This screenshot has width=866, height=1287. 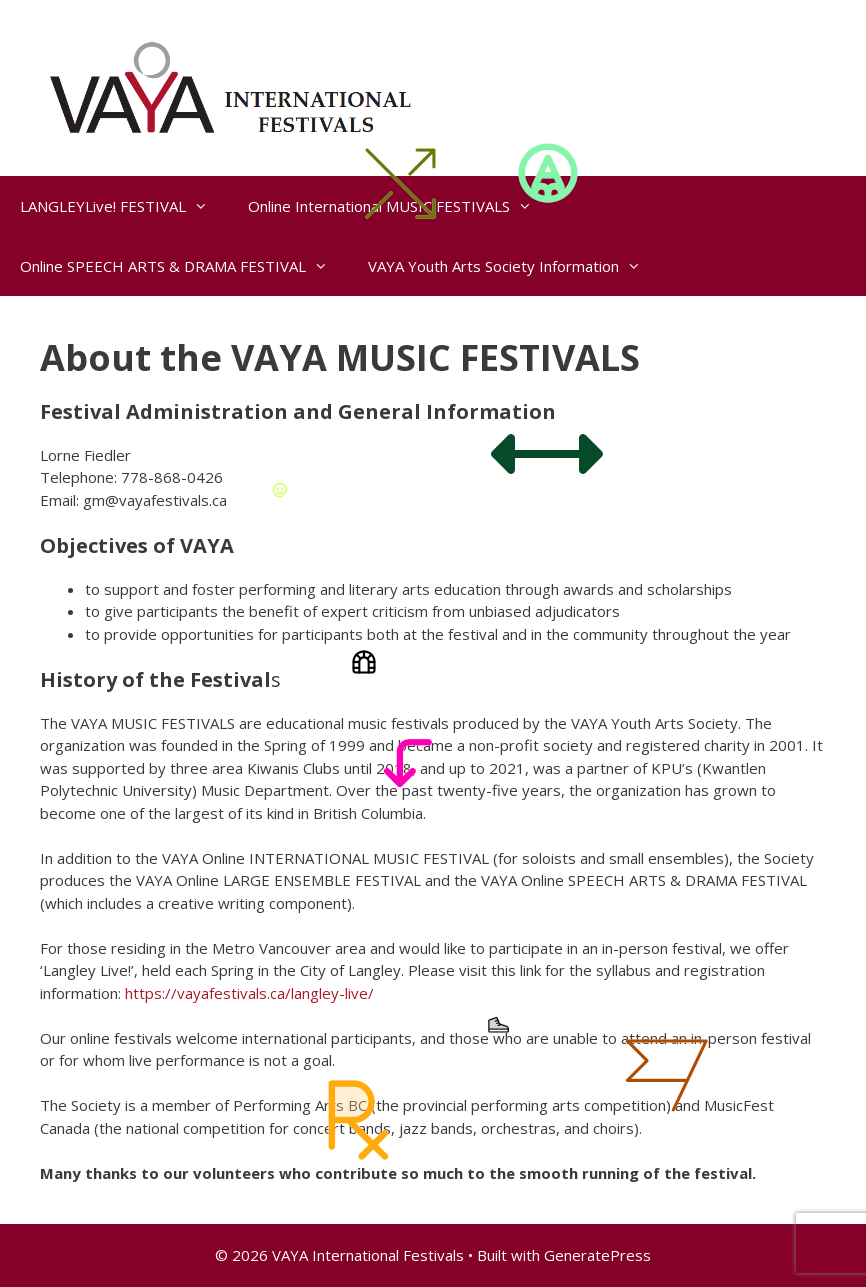 What do you see at coordinates (497, 1025) in the screenshot?
I see `access footwear or shoe category` at bounding box center [497, 1025].